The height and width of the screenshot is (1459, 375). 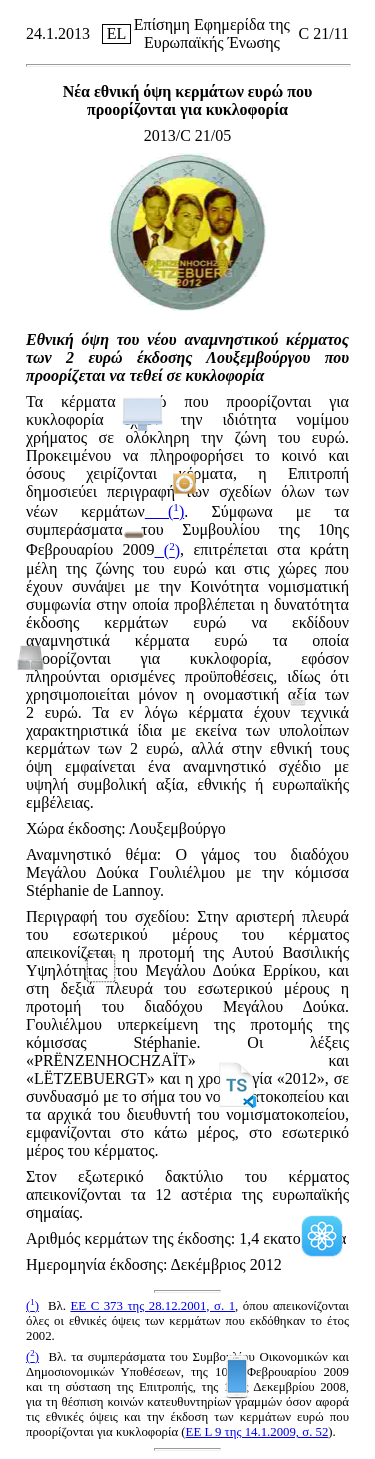 What do you see at coordinates (134, 535) in the screenshot?
I see `beats pill speaker in champagne color` at bounding box center [134, 535].